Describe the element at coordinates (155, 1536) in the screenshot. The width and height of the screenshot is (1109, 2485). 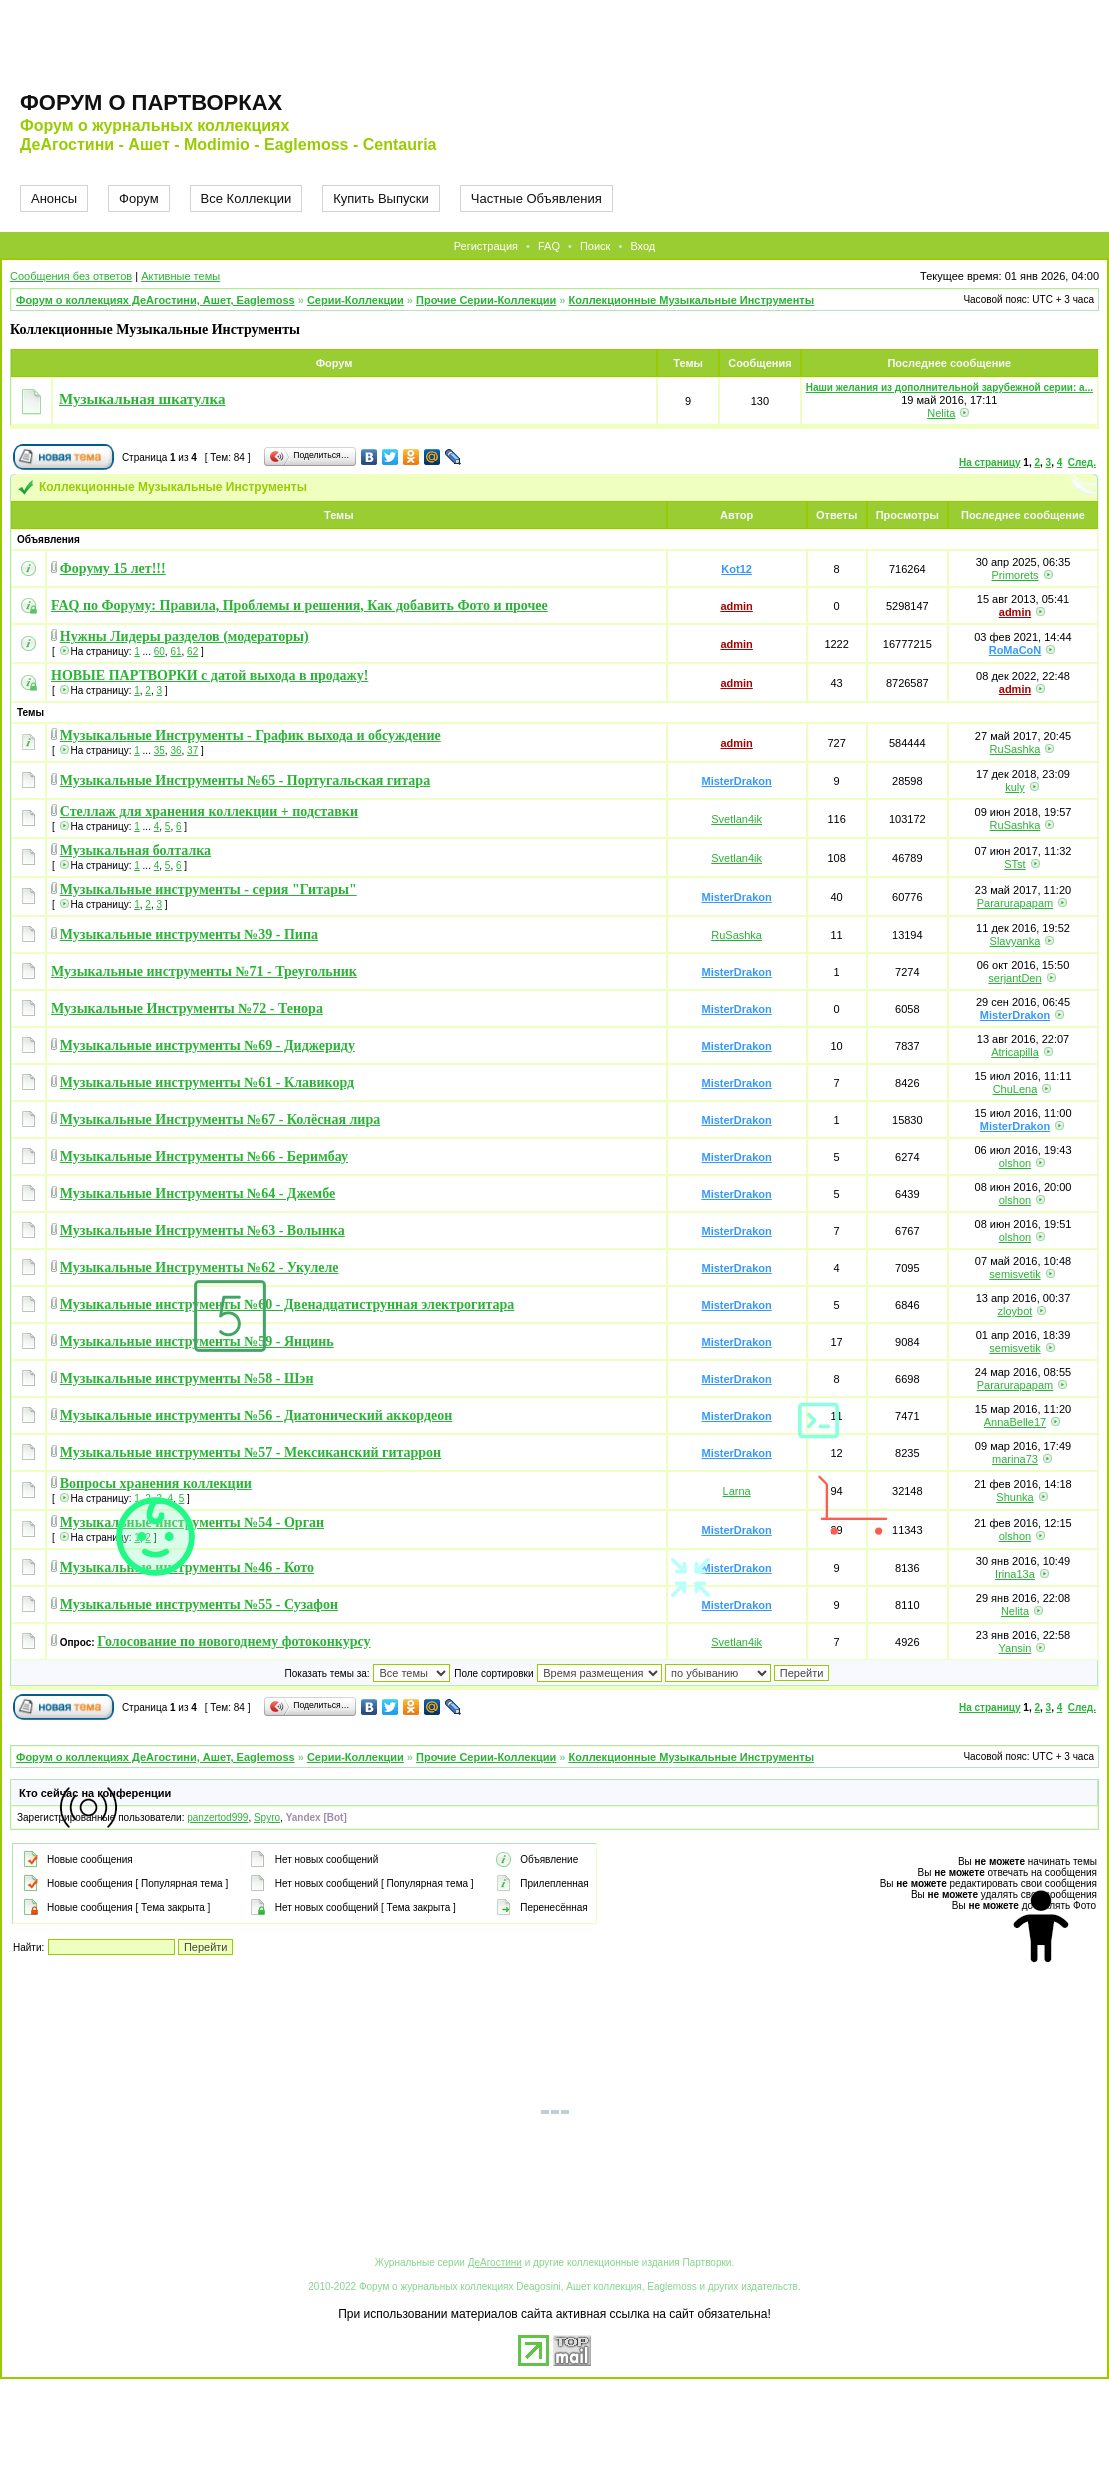
I see `access parental or family settings` at that location.